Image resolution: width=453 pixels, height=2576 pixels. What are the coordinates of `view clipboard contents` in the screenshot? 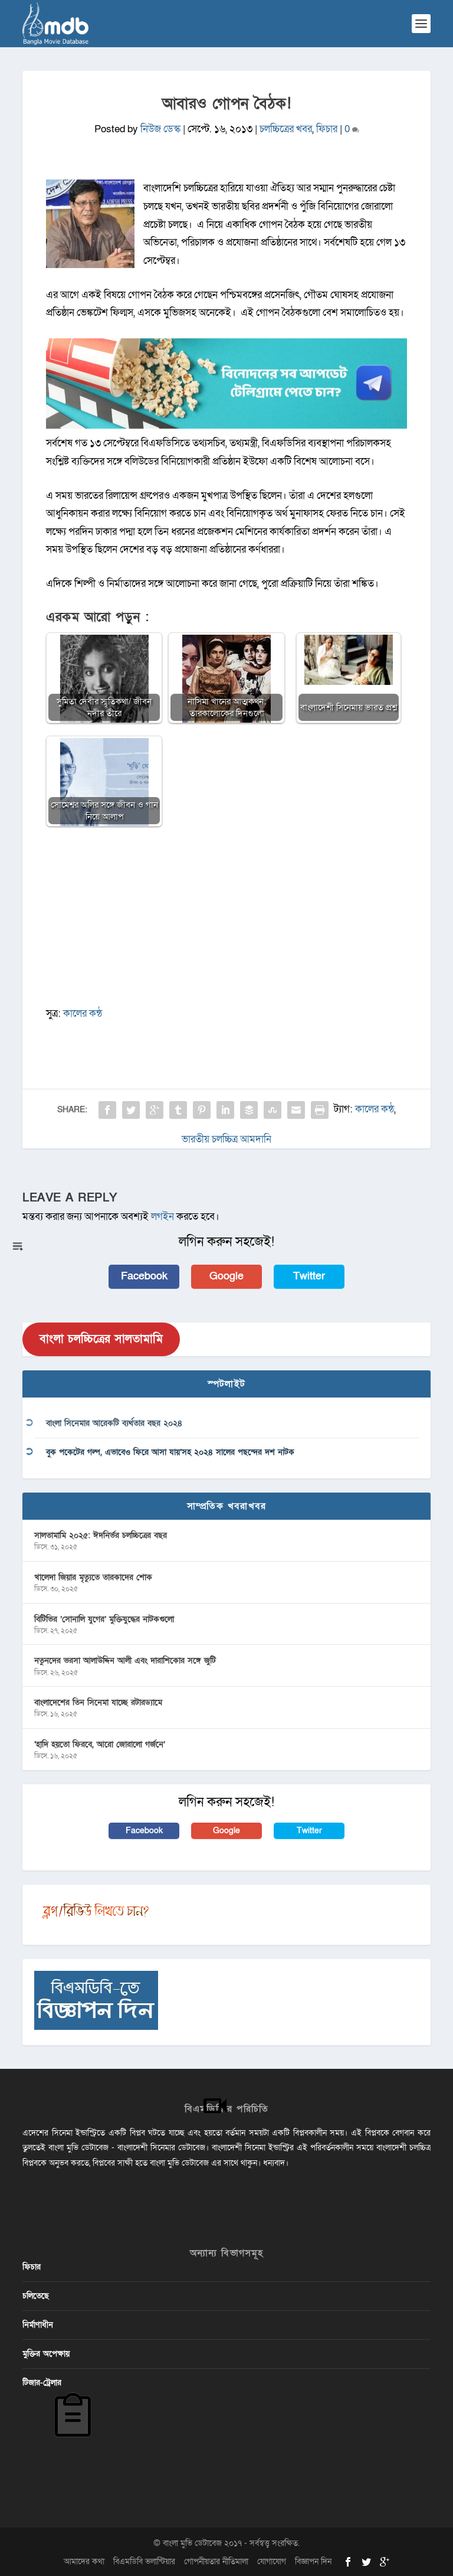 It's located at (73, 2415).